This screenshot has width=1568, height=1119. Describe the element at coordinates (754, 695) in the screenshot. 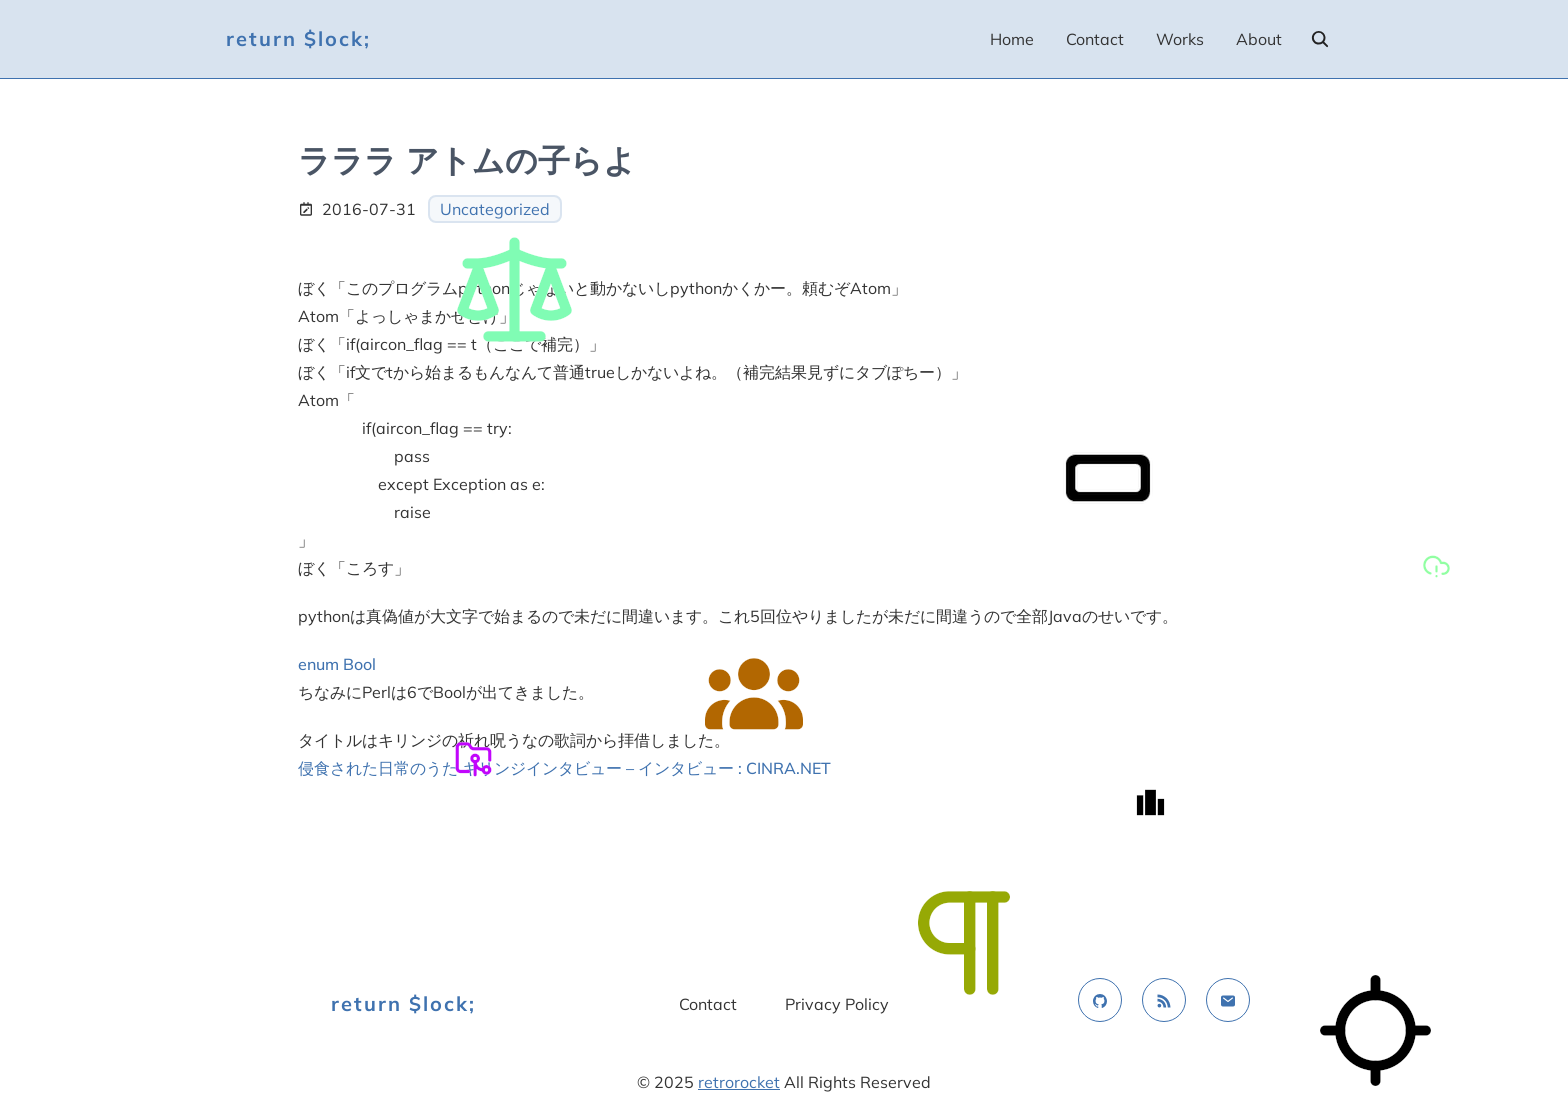

I see `view all users or team members` at that location.